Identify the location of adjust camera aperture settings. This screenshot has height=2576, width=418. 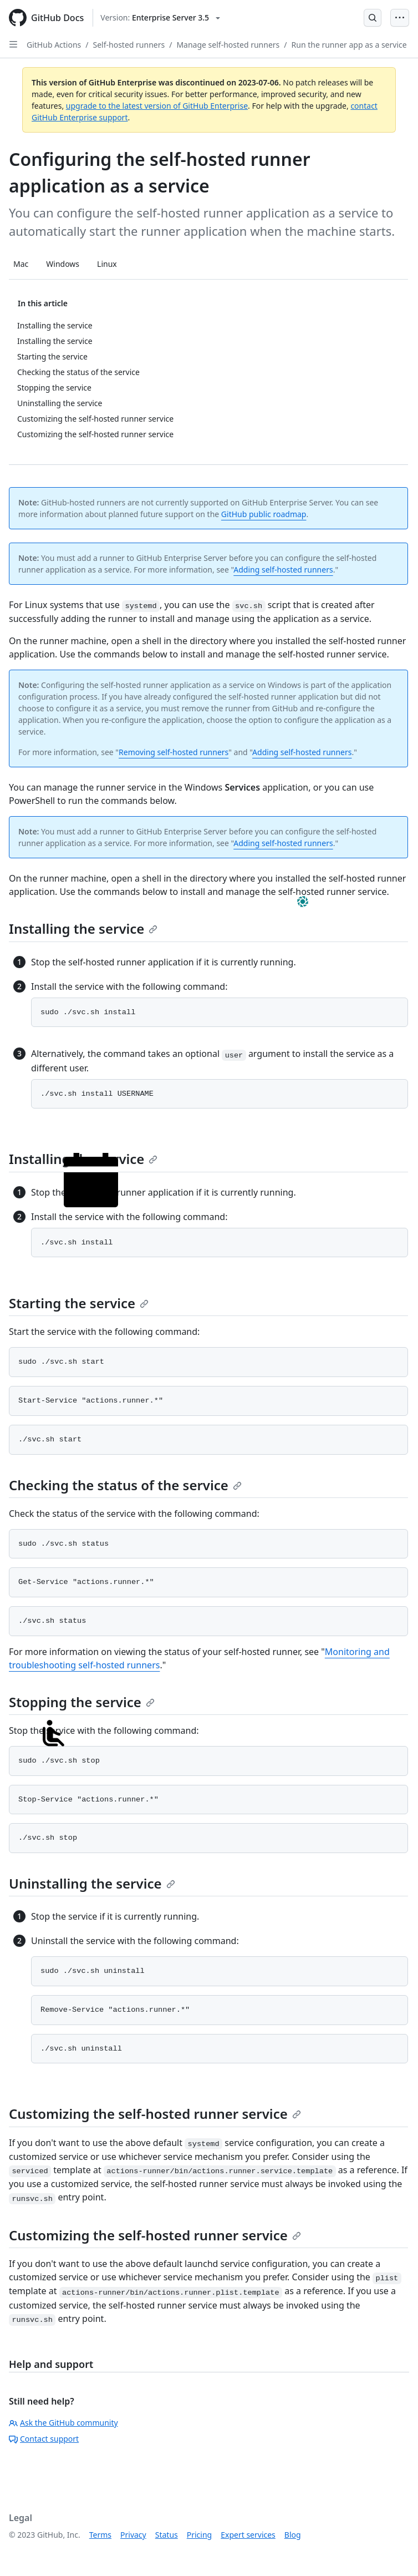
(303, 902).